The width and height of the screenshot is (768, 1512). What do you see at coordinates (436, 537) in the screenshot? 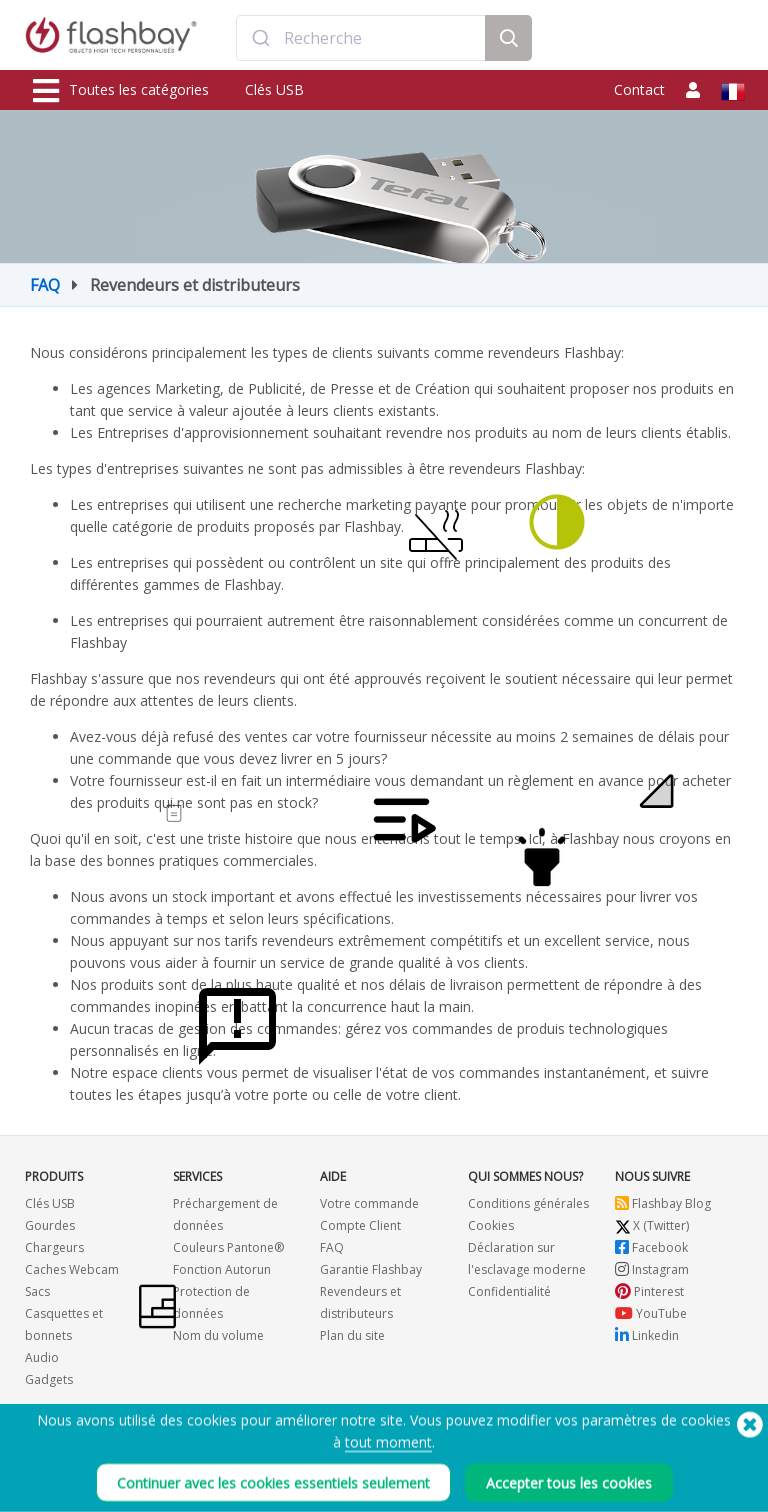
I see `indicates a no smoking zone` at bounding box center [436, 537].